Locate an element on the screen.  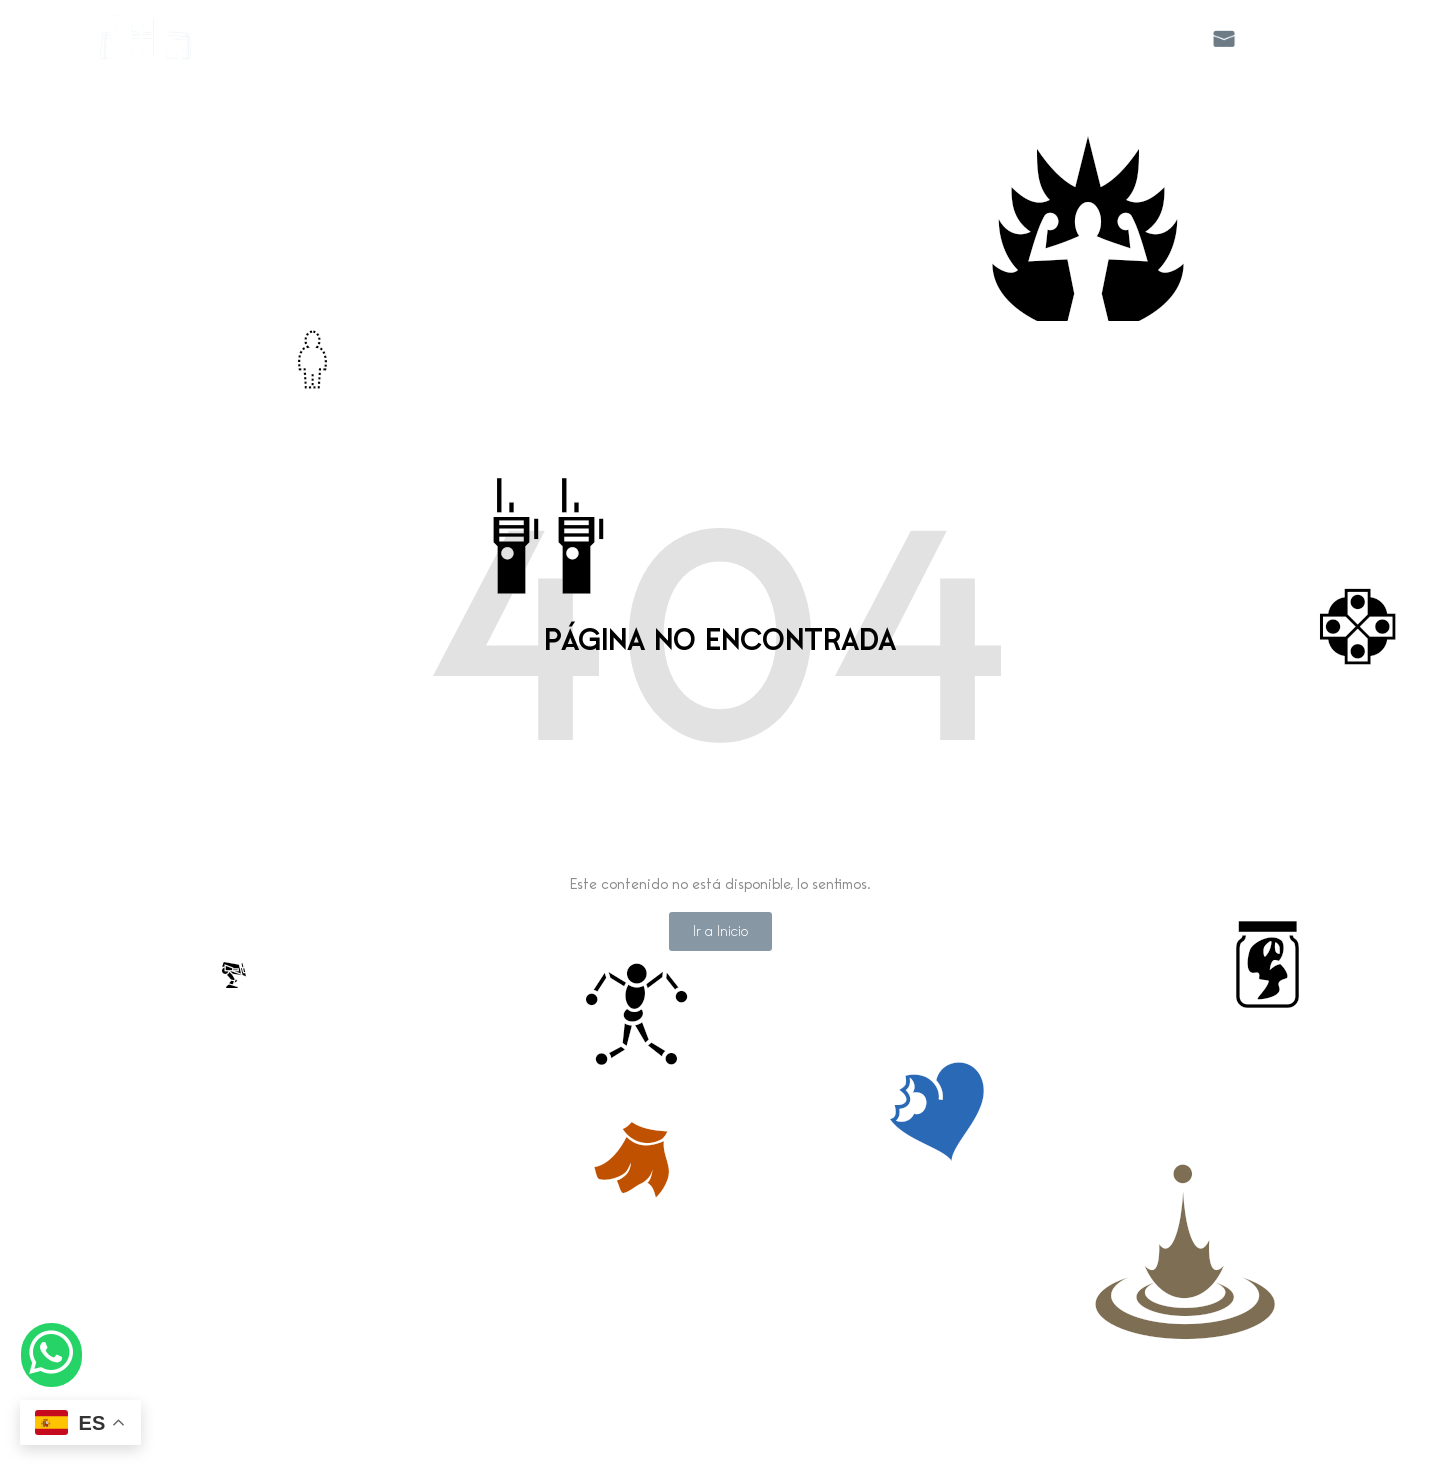
access puppet or marionette controls is located at coordinates (636, 1014).